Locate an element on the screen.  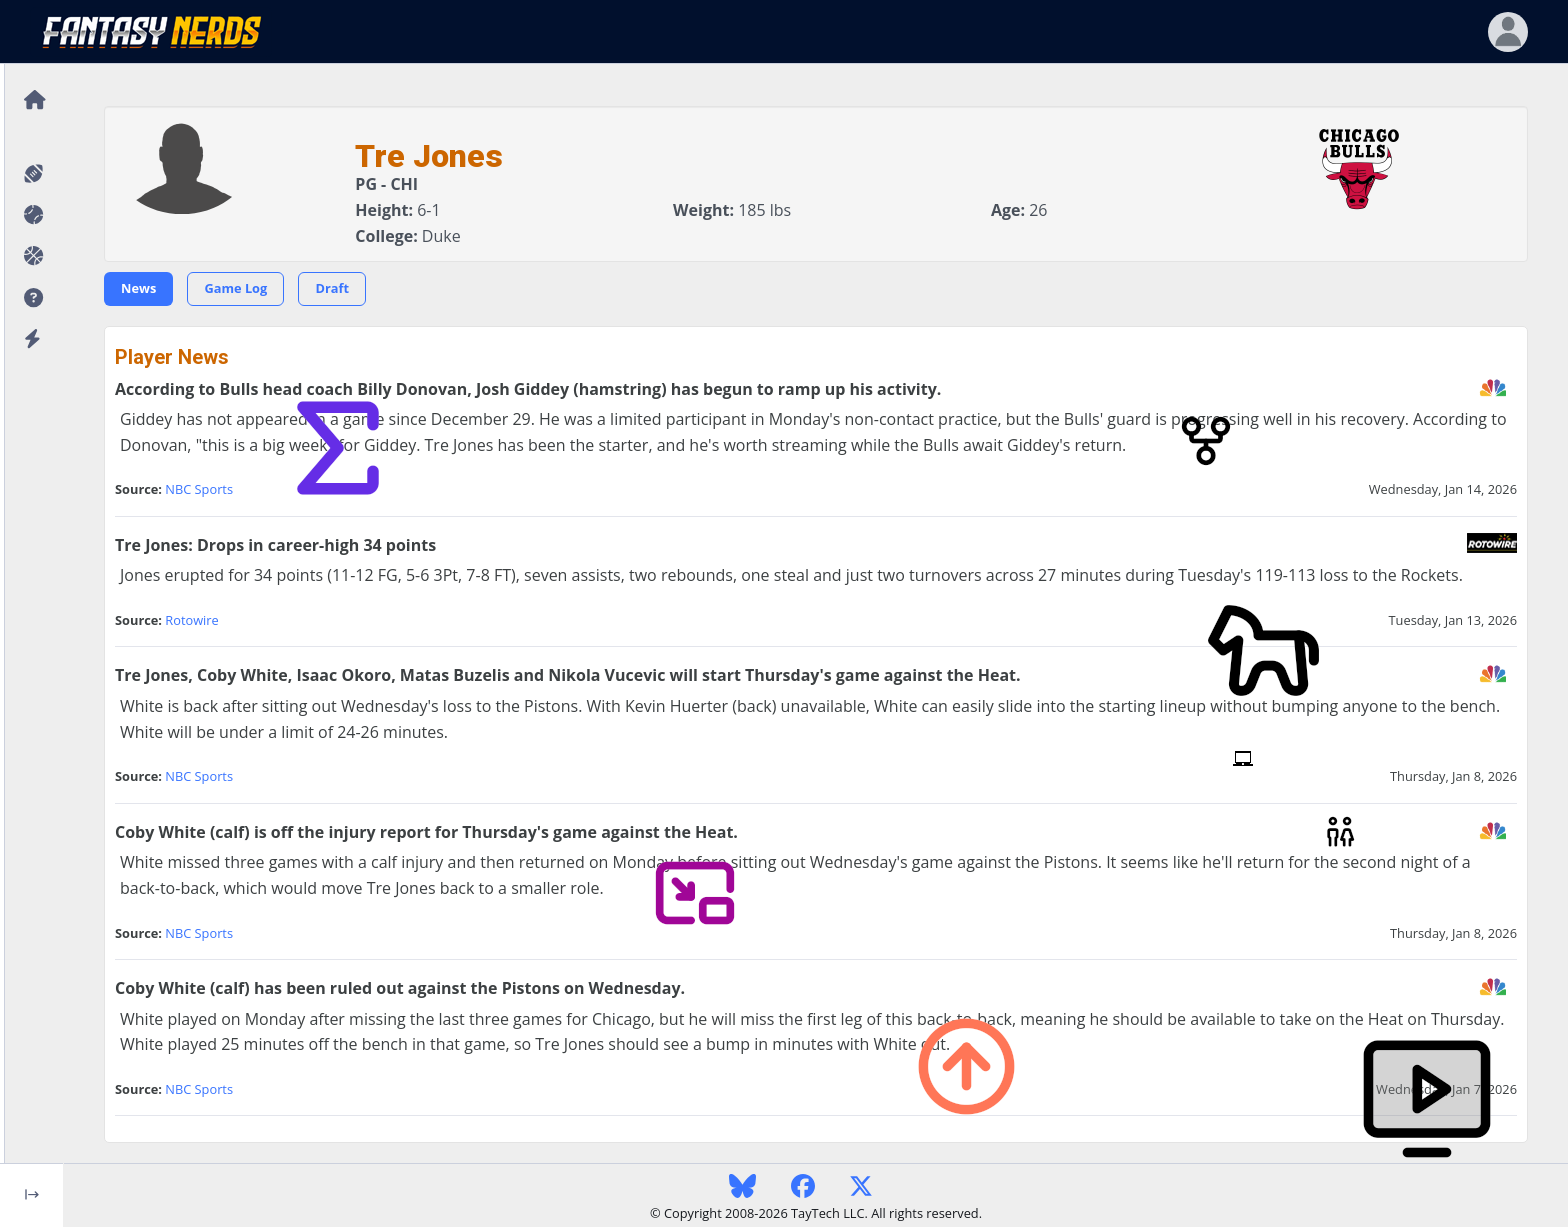
view your friends list is located at coordinates (1340, 831).